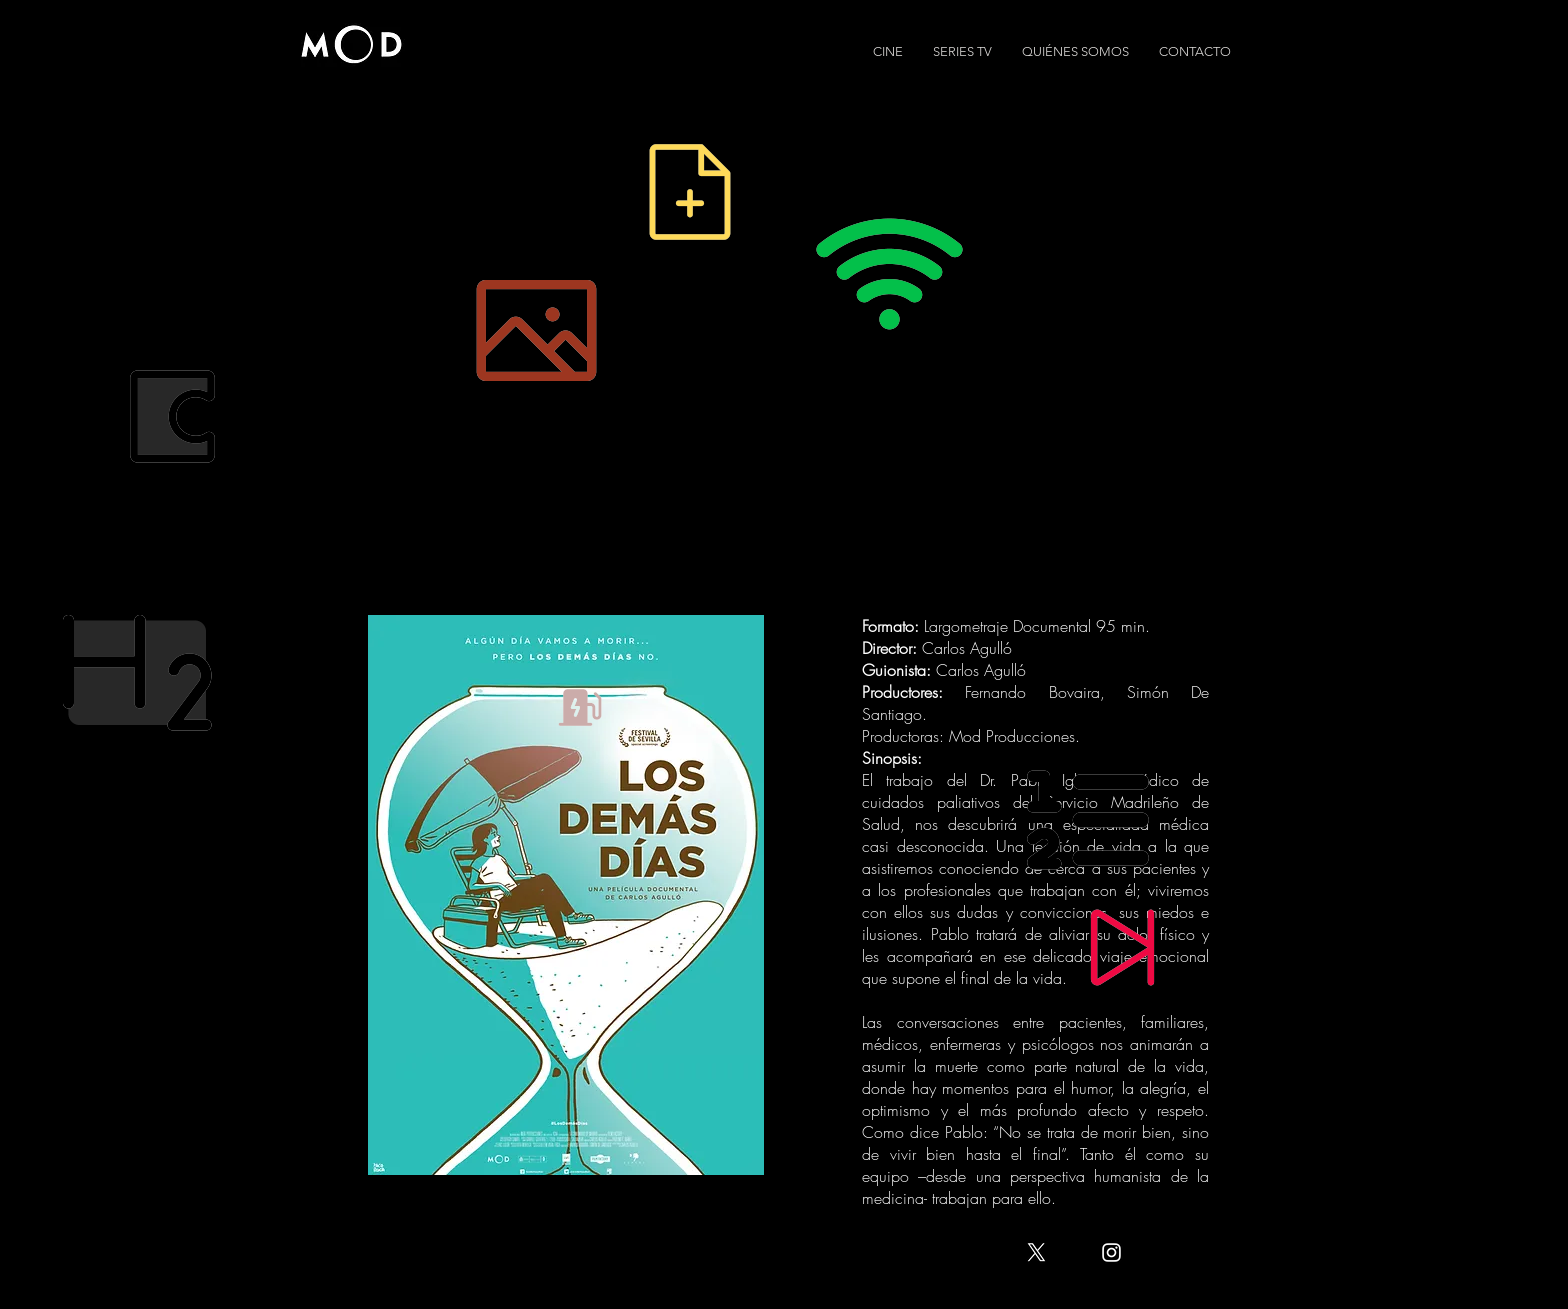 The width and height of the screenshot is (1568, 1309). What do you see at coordinates (536, 330) in the screenshot?
I see `view or open an image file` at bounding box center [536, 330].